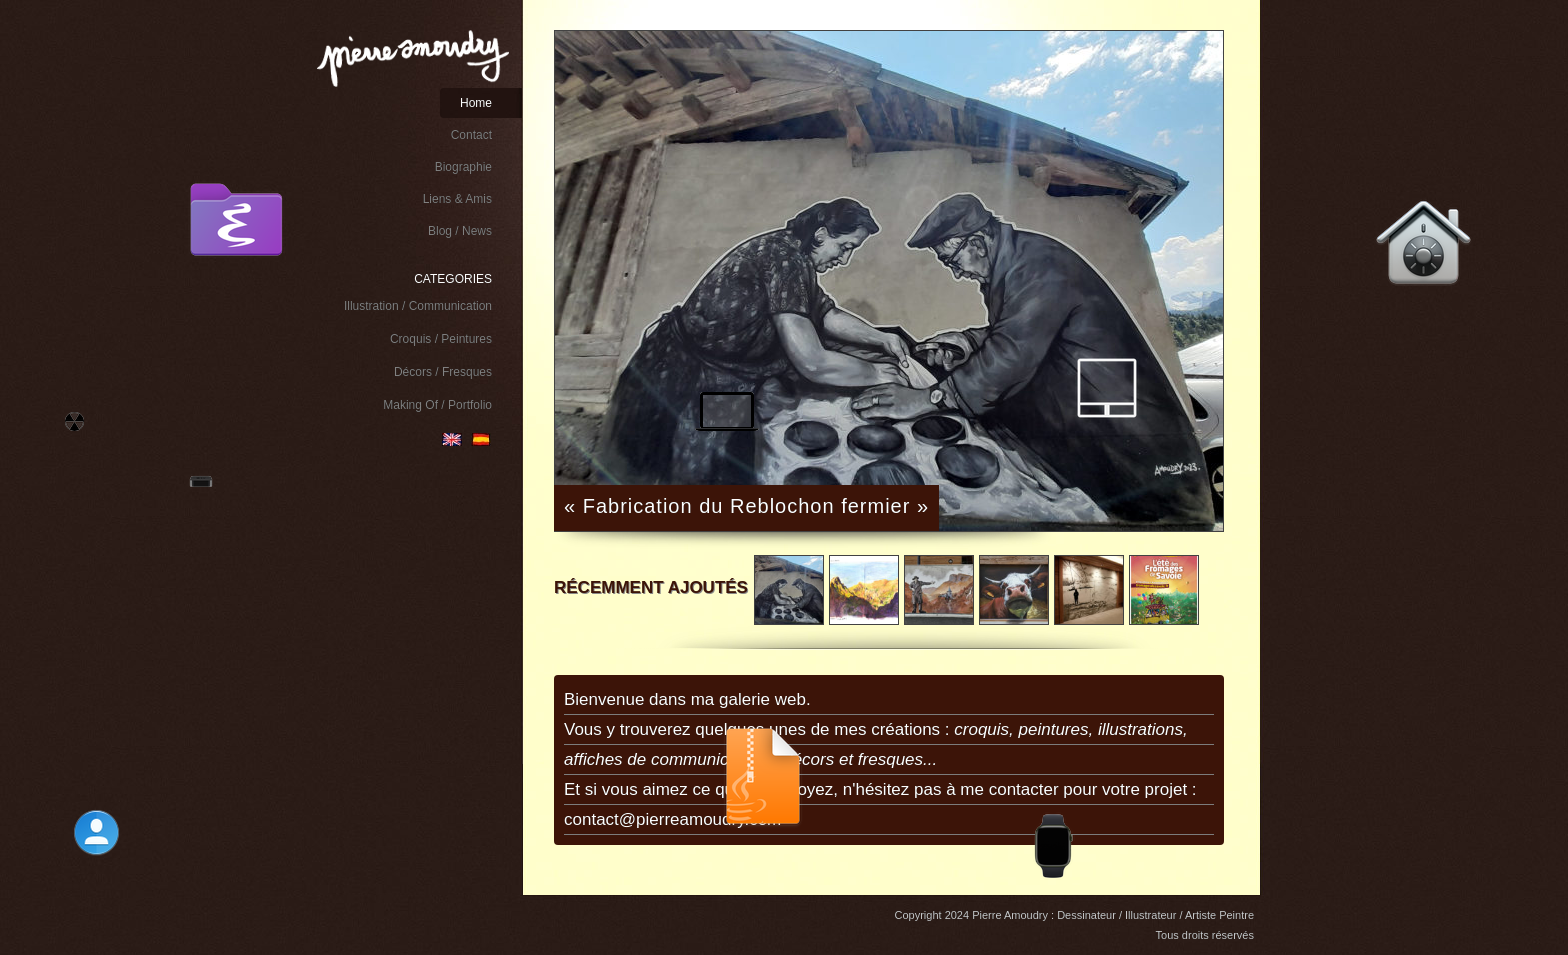  What do you see at coordinates (236, 222) in the screenshot?
I see `open emacs configuration files folder` at bounding box center [236, 222].